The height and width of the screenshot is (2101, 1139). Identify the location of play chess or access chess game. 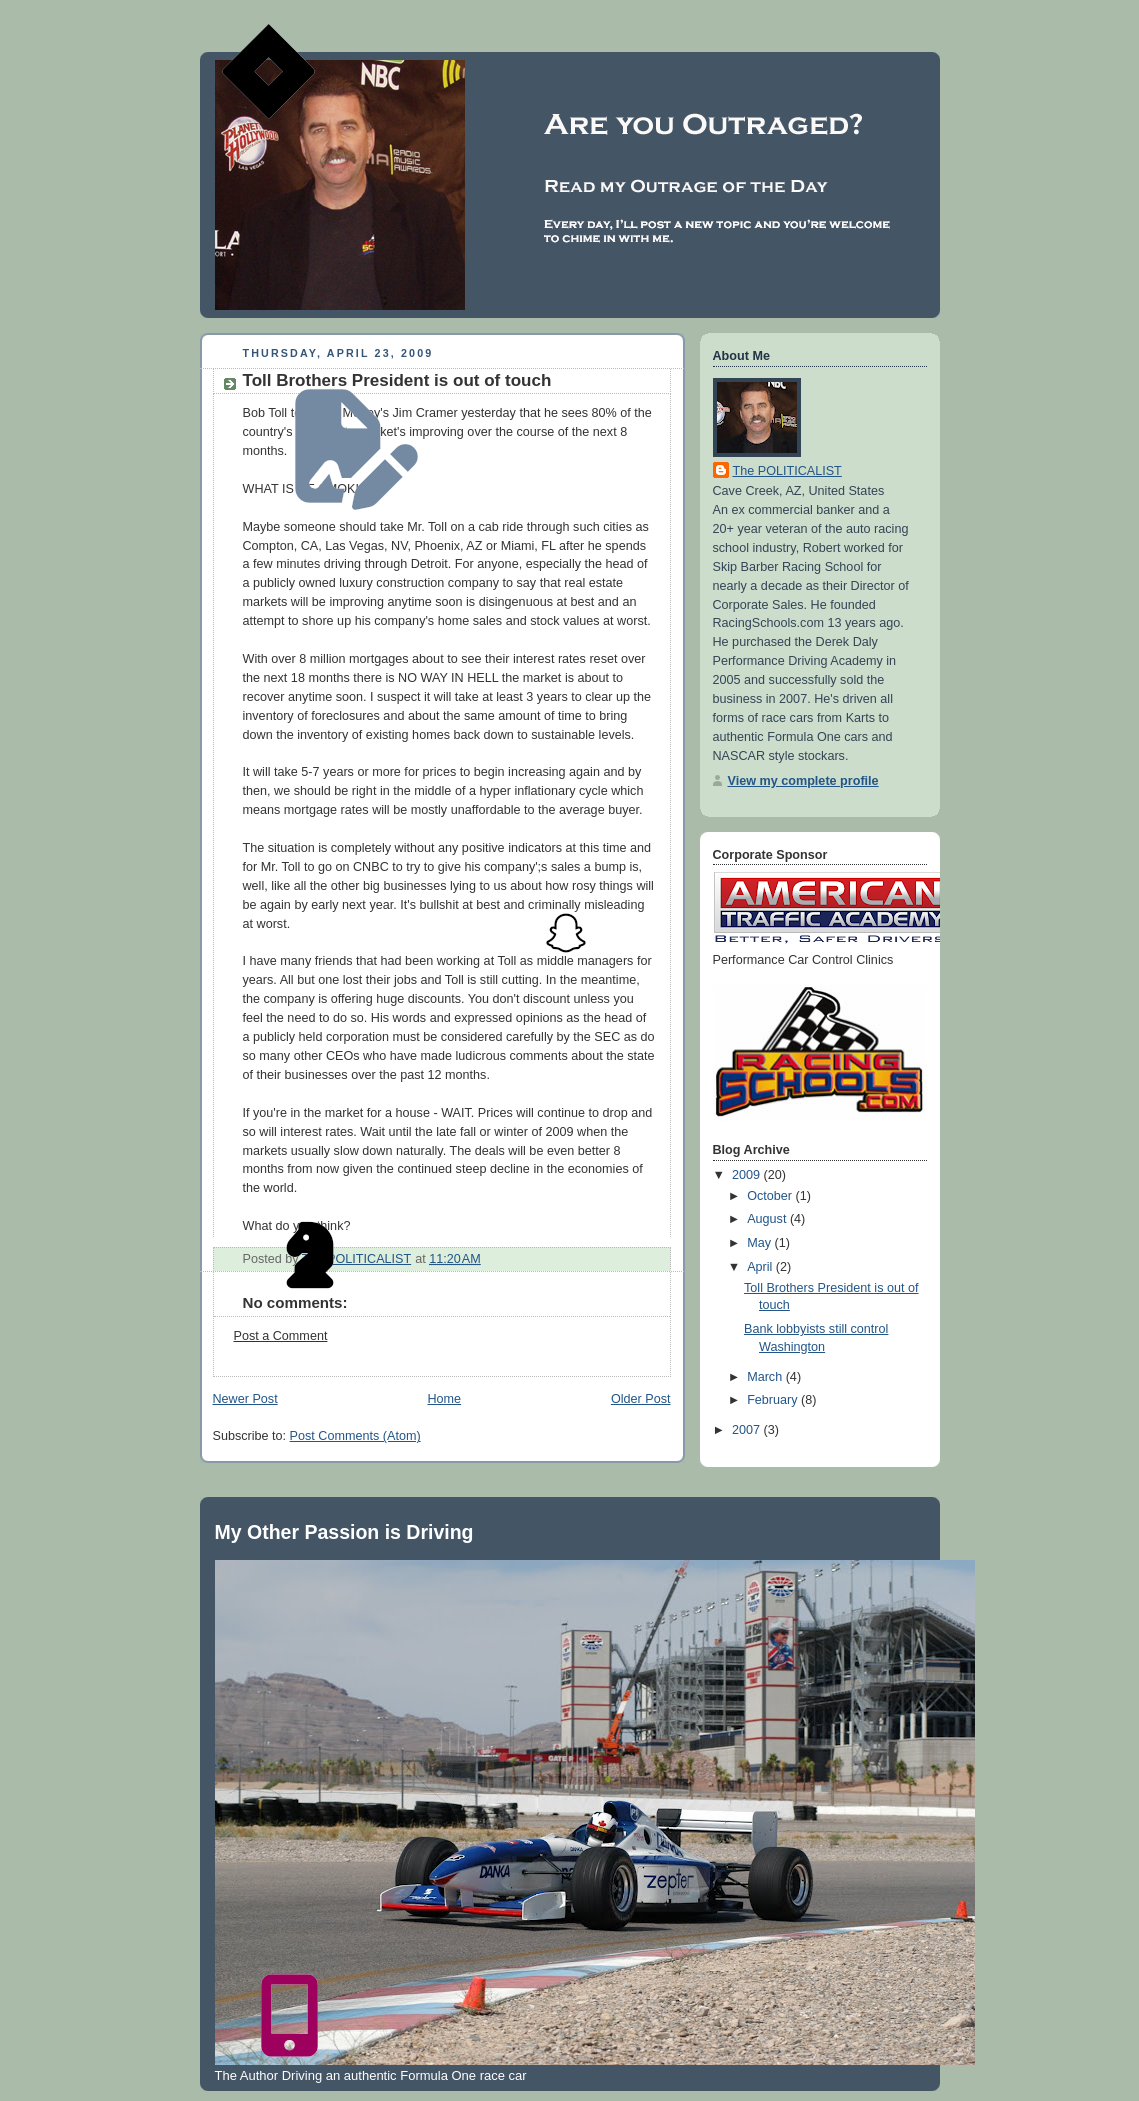
(310, 1257).